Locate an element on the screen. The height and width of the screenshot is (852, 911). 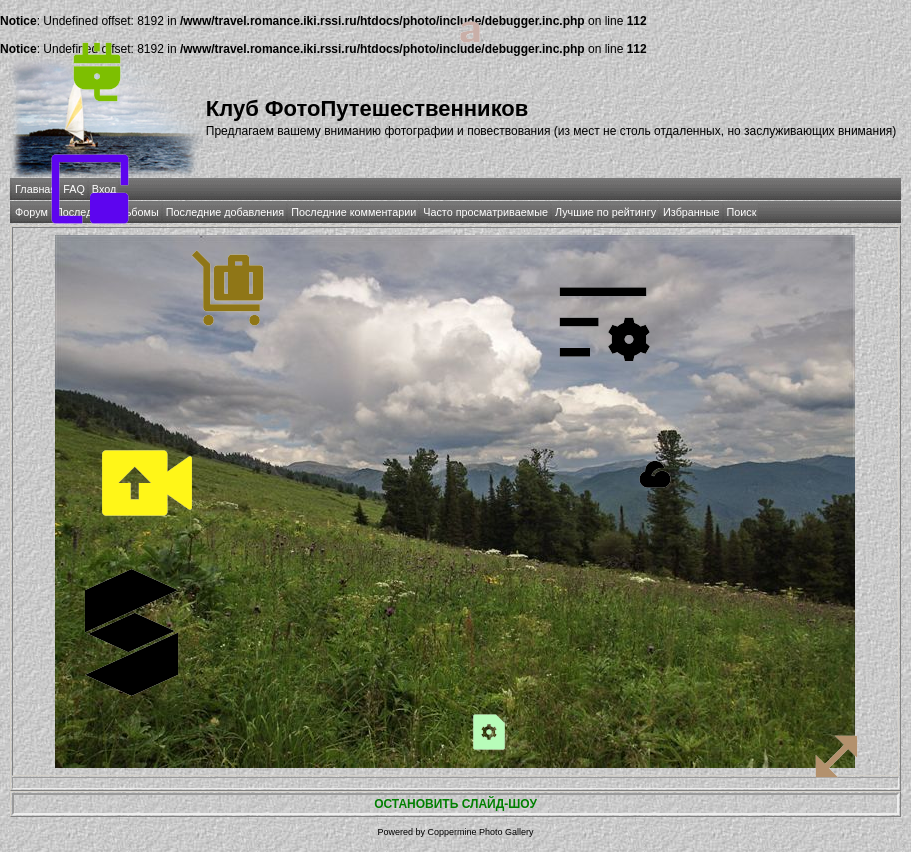
access file settings or preferences is located at coordinates (489, 732).